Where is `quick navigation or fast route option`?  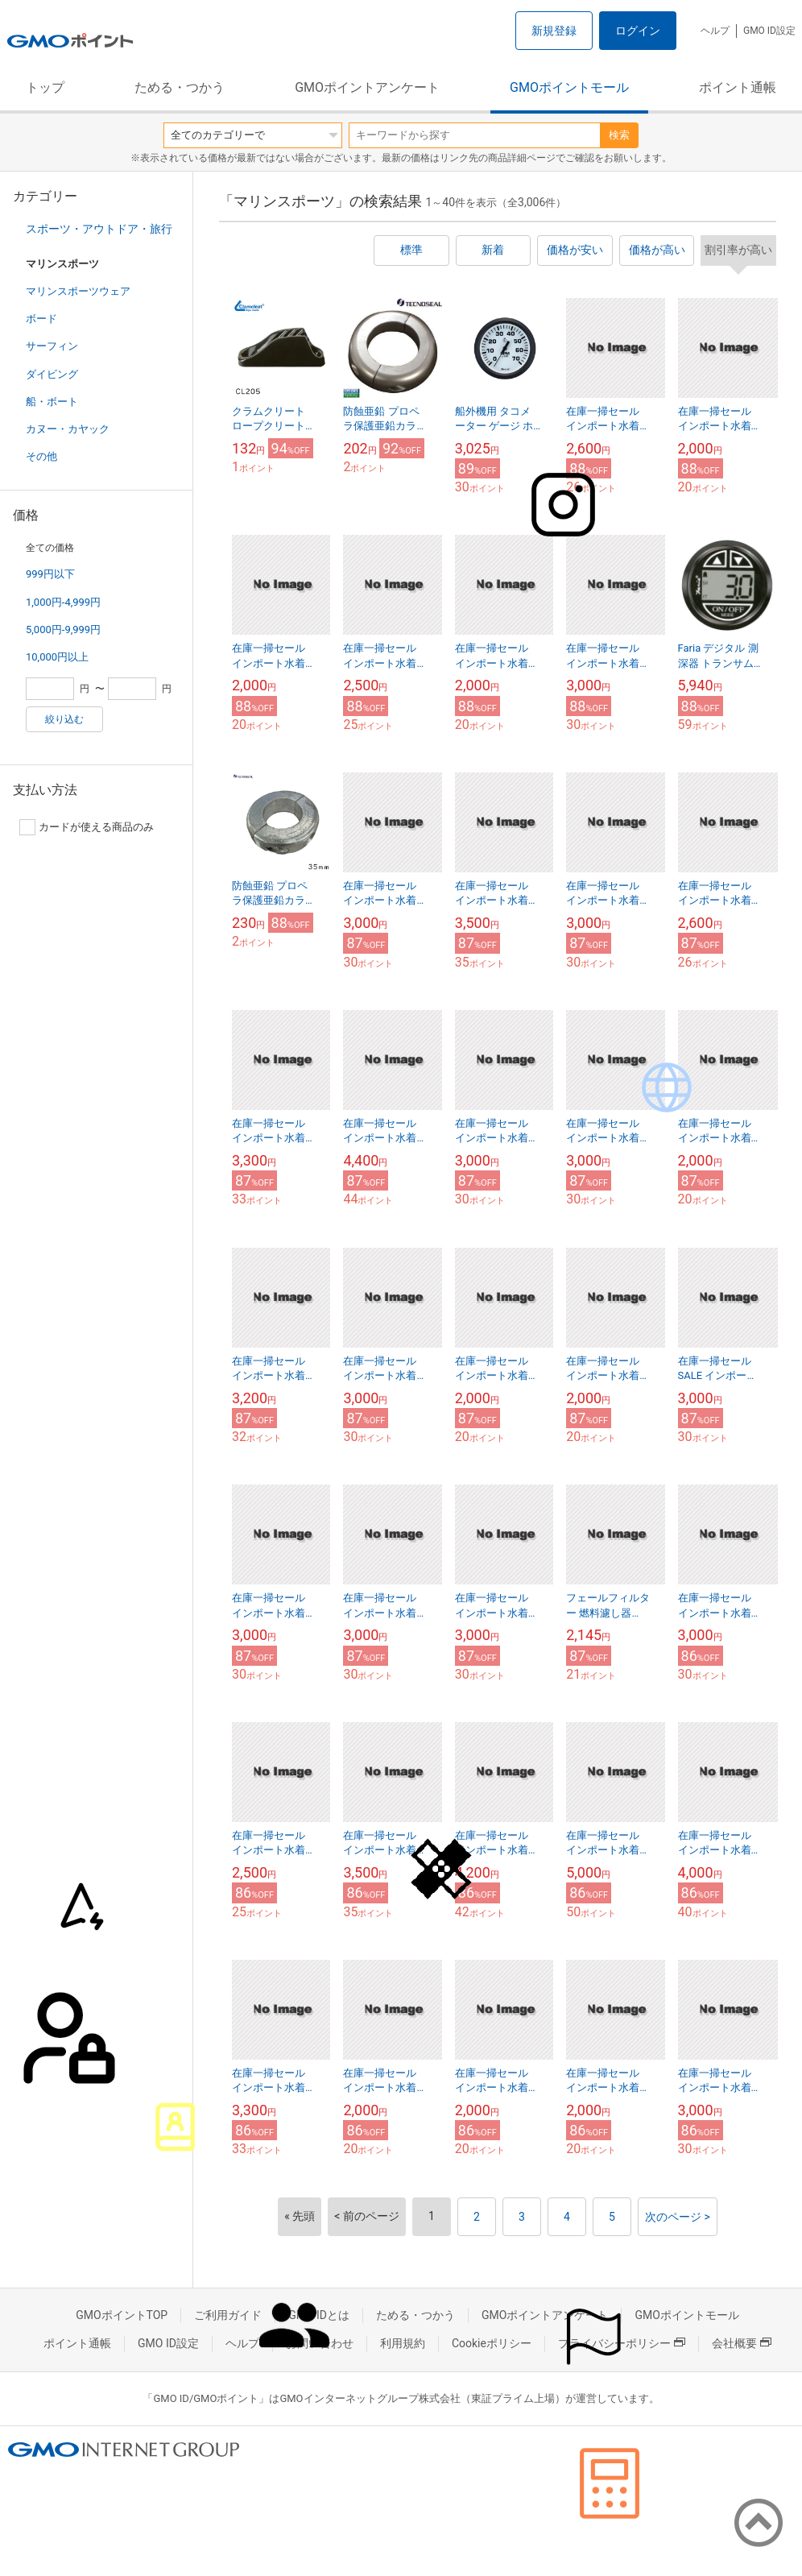 quick navigation or fast route option is located at coordinates (81, 1905).